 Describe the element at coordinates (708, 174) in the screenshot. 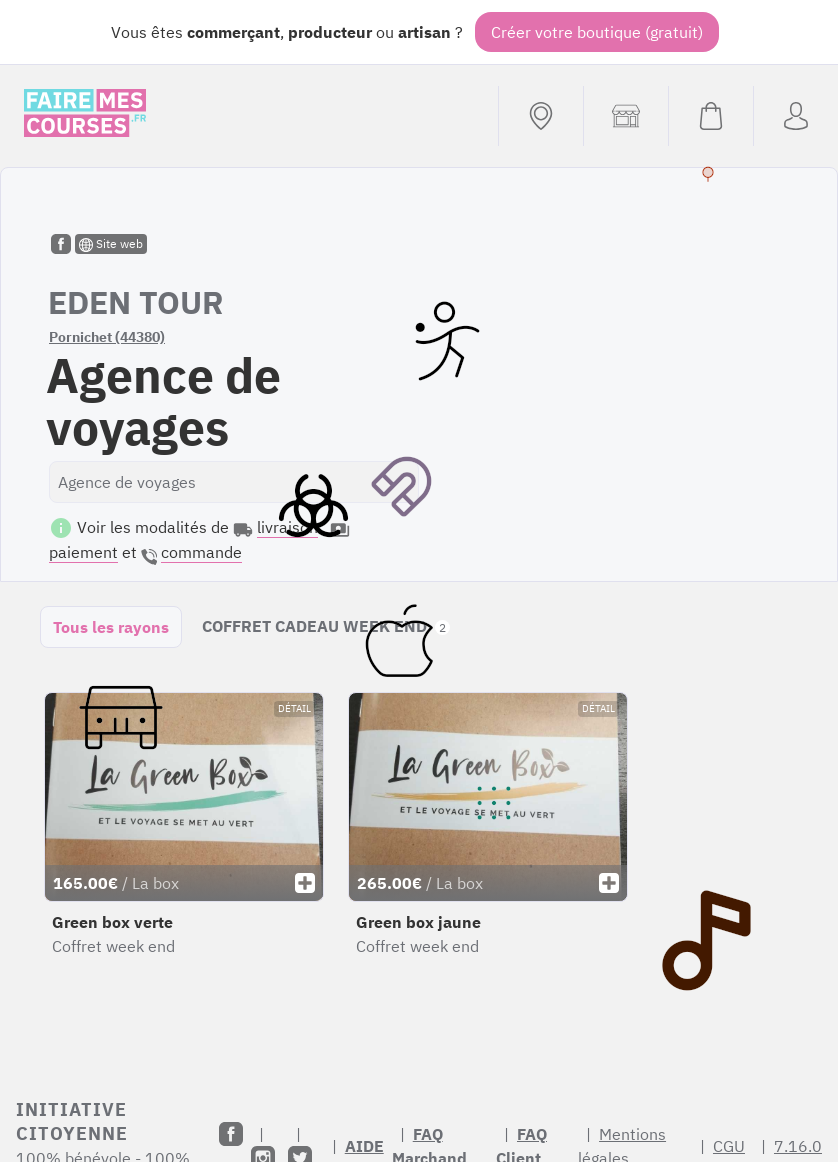

I see `select neuter or non-binary gender option` at that location.